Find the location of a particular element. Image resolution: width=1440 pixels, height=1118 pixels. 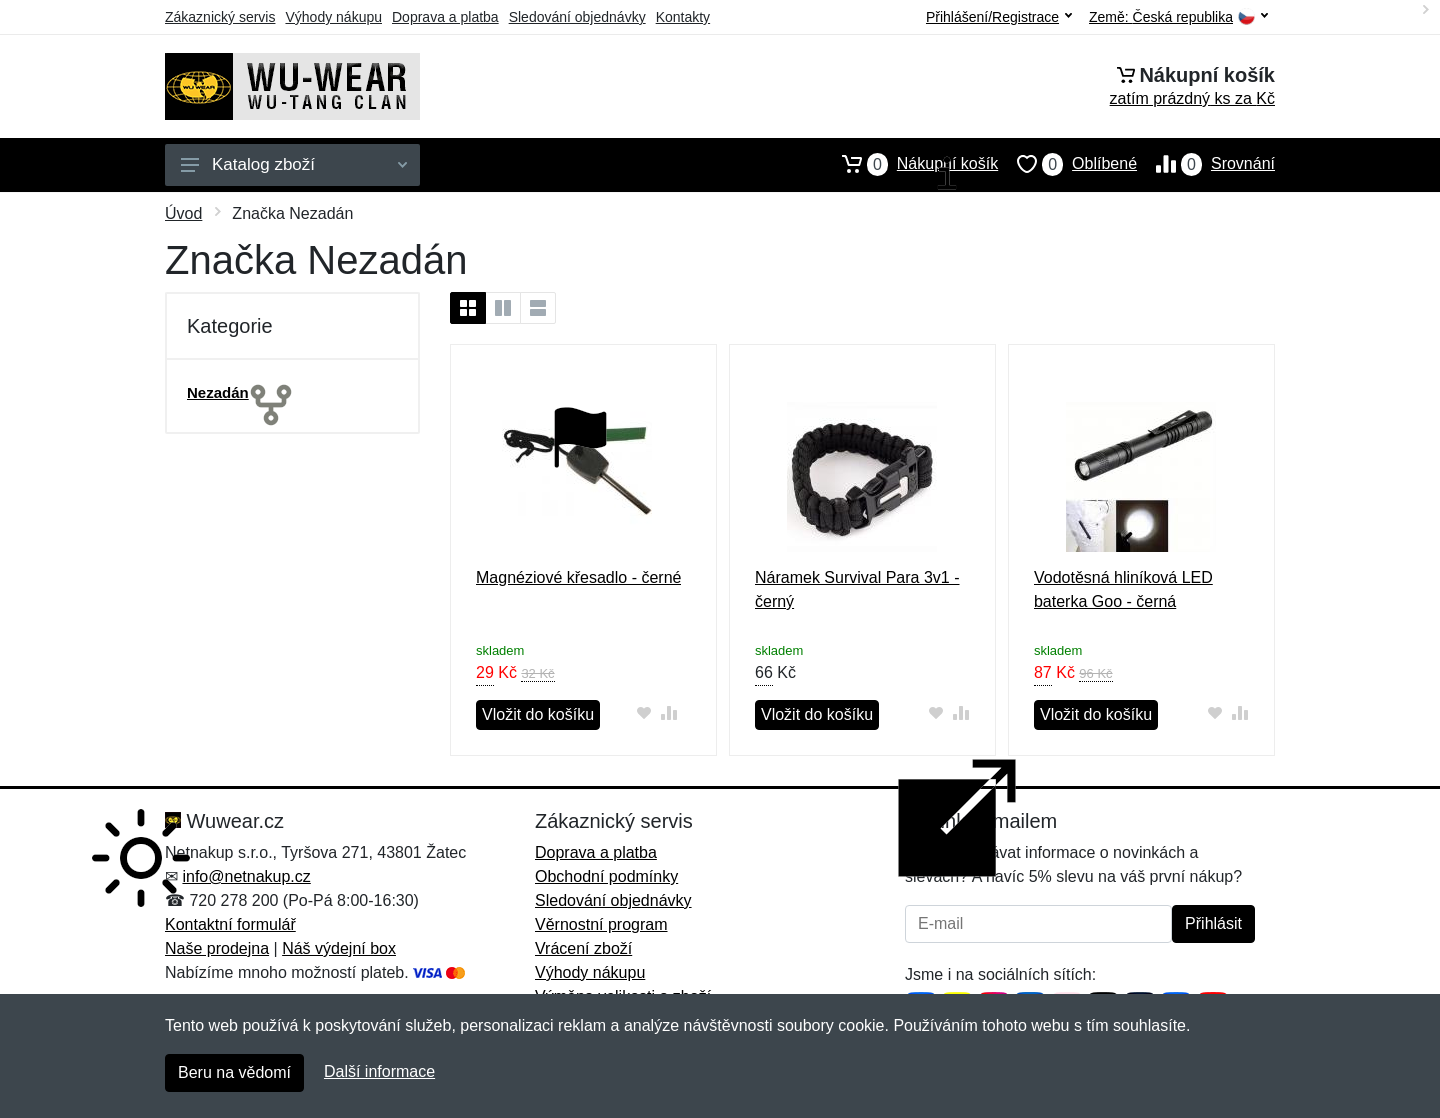

toggle light mode or increase brightness is located at coordinates (141, 858).